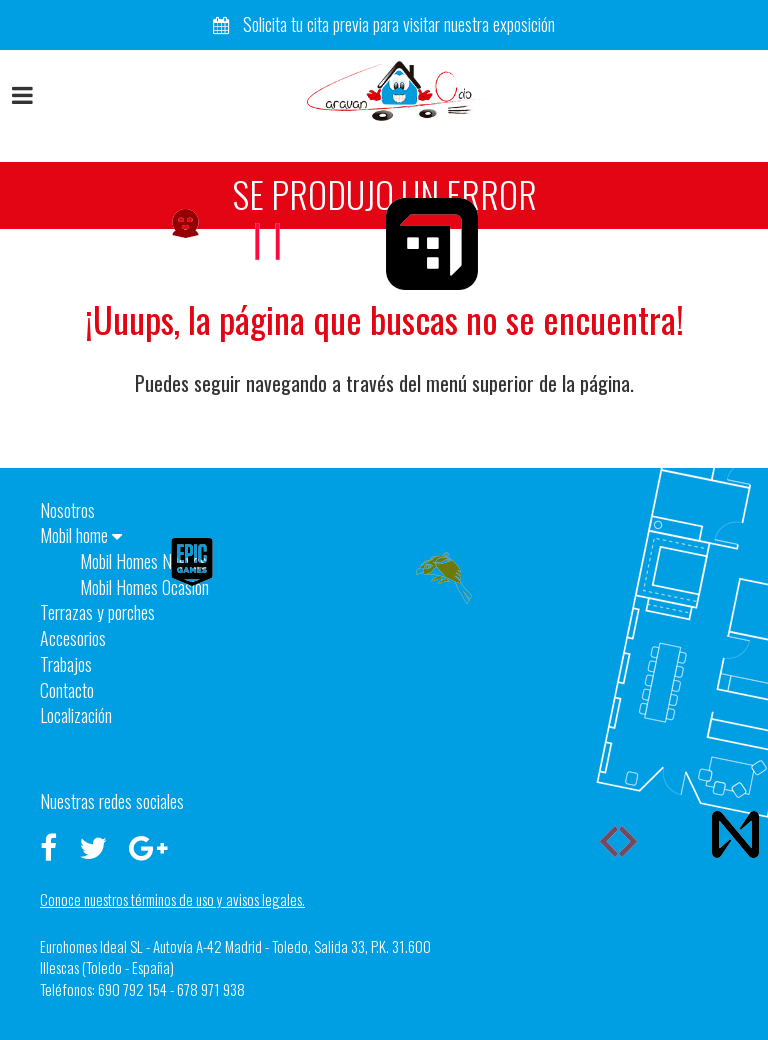 Image resolution: width=768 pixels, height=1040 pixels. Describe the element at coordinates (185, 223) in the screenshot. I see `indicates criminal or suspicious user profile` at that location.